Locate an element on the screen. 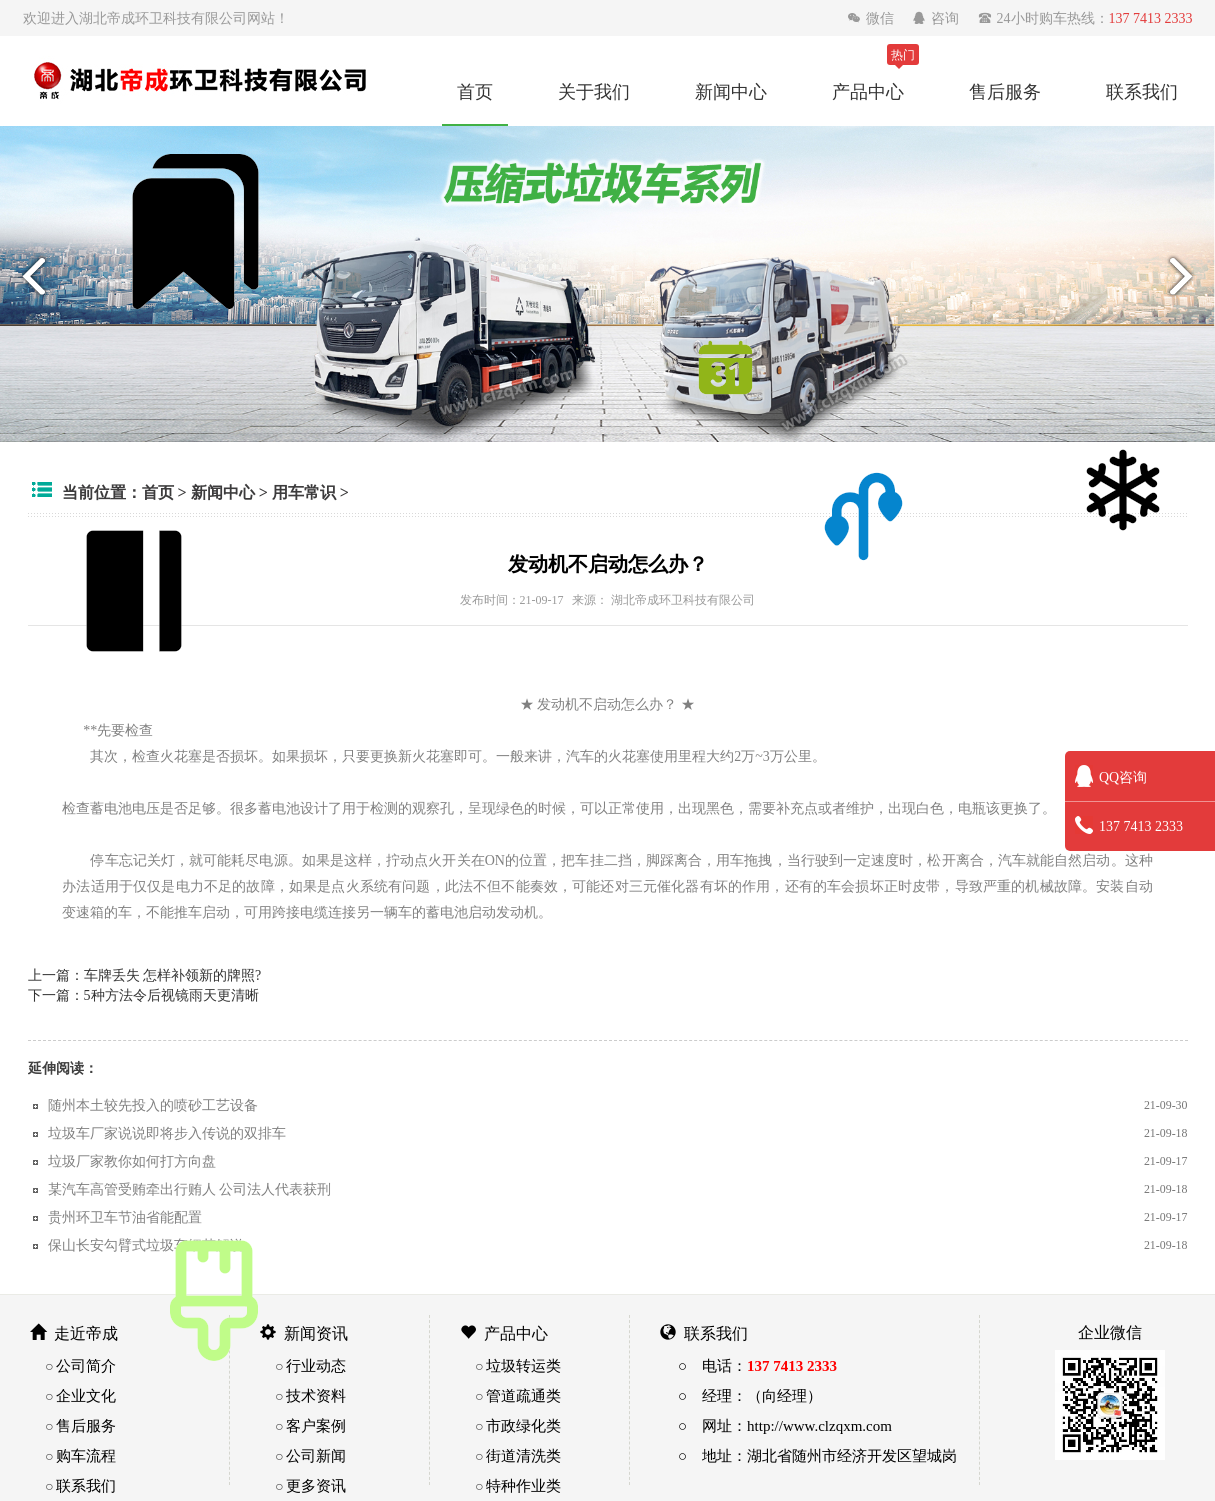 This screenshot has width=1215, height=1501. indicates cold or winter weather conditions is located at coordinates (1123, 490).